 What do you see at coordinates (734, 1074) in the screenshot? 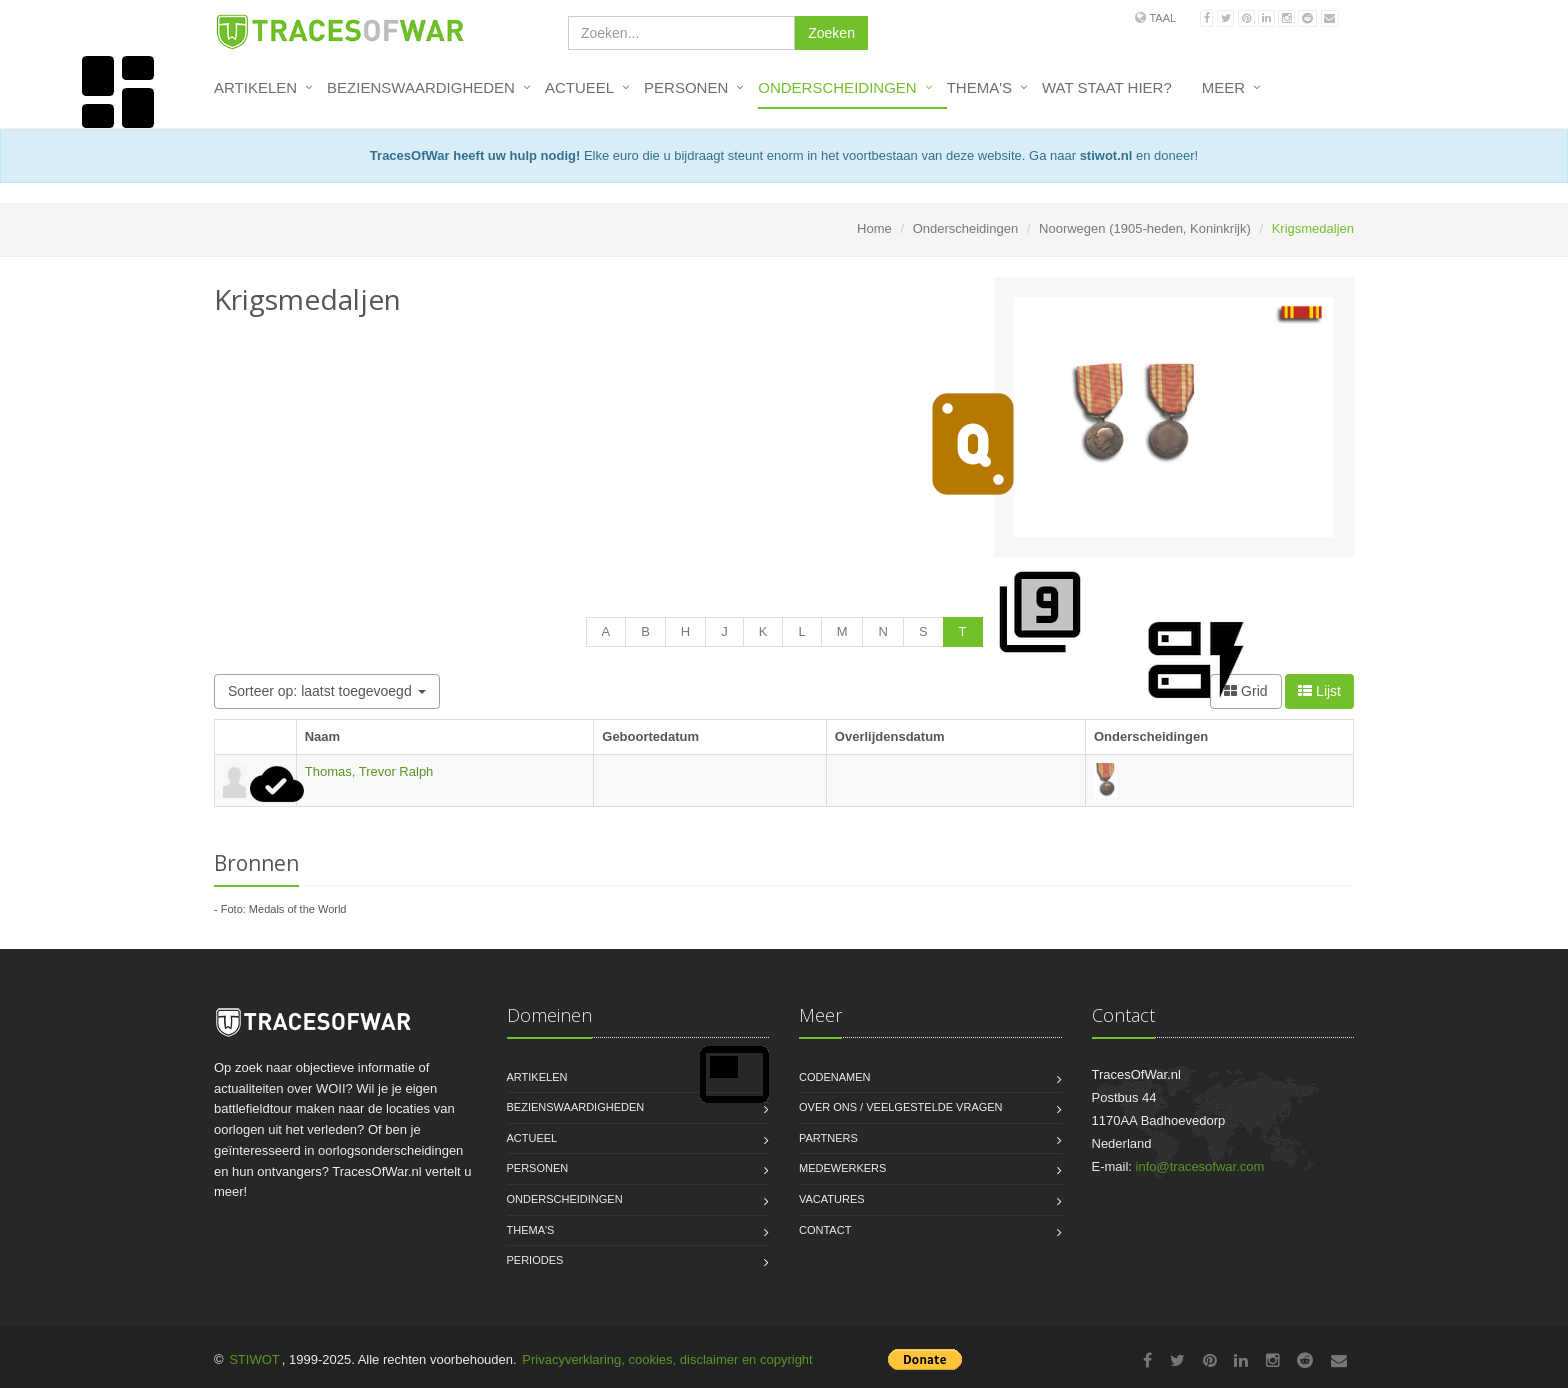
I see `view featured or highlighted video content` at bounding box center [734, 1074].